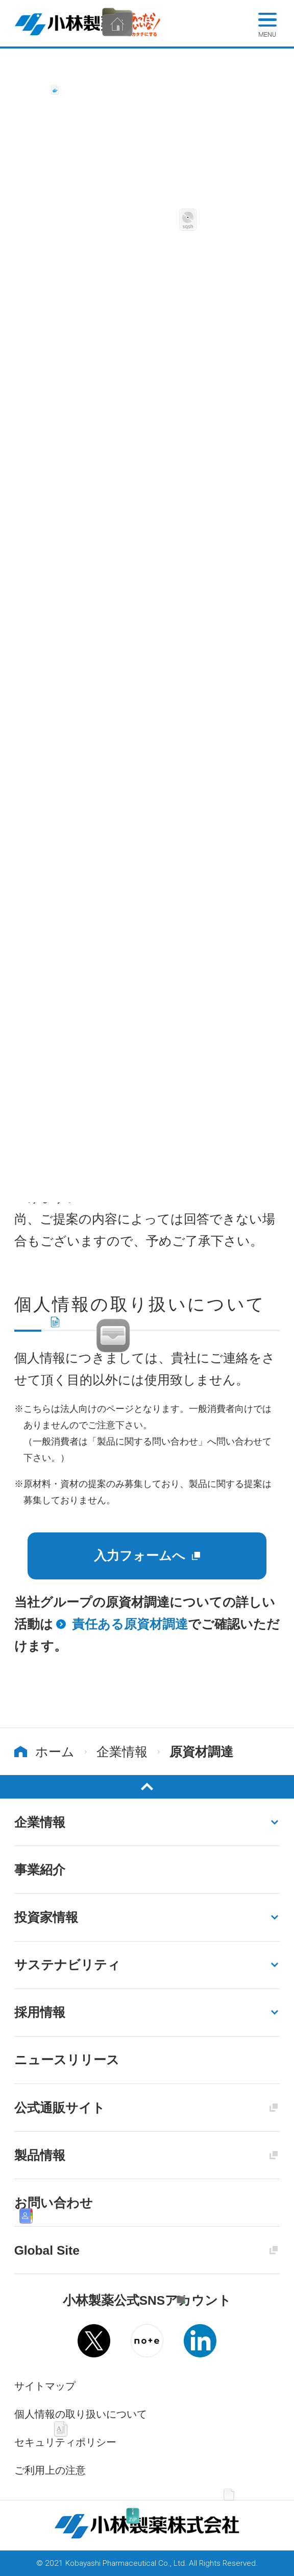 The image size is (294, 2576). What do you see at coordinates (133, 2516) in the screenshot?
I see `compressed zip file` at bounding box center [133, 2516].